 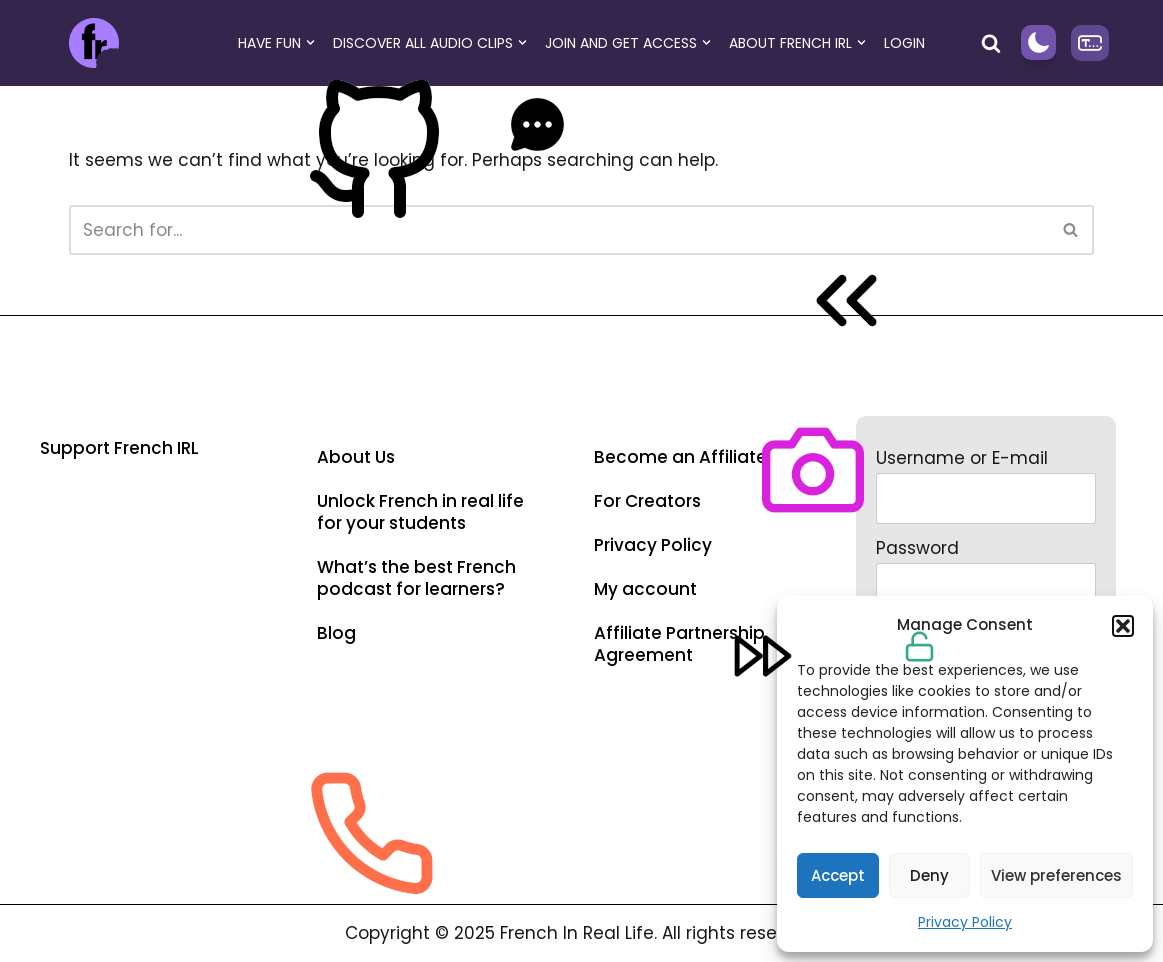 I want to click on unlock a secured item or feature, so click(x=919, y=646).